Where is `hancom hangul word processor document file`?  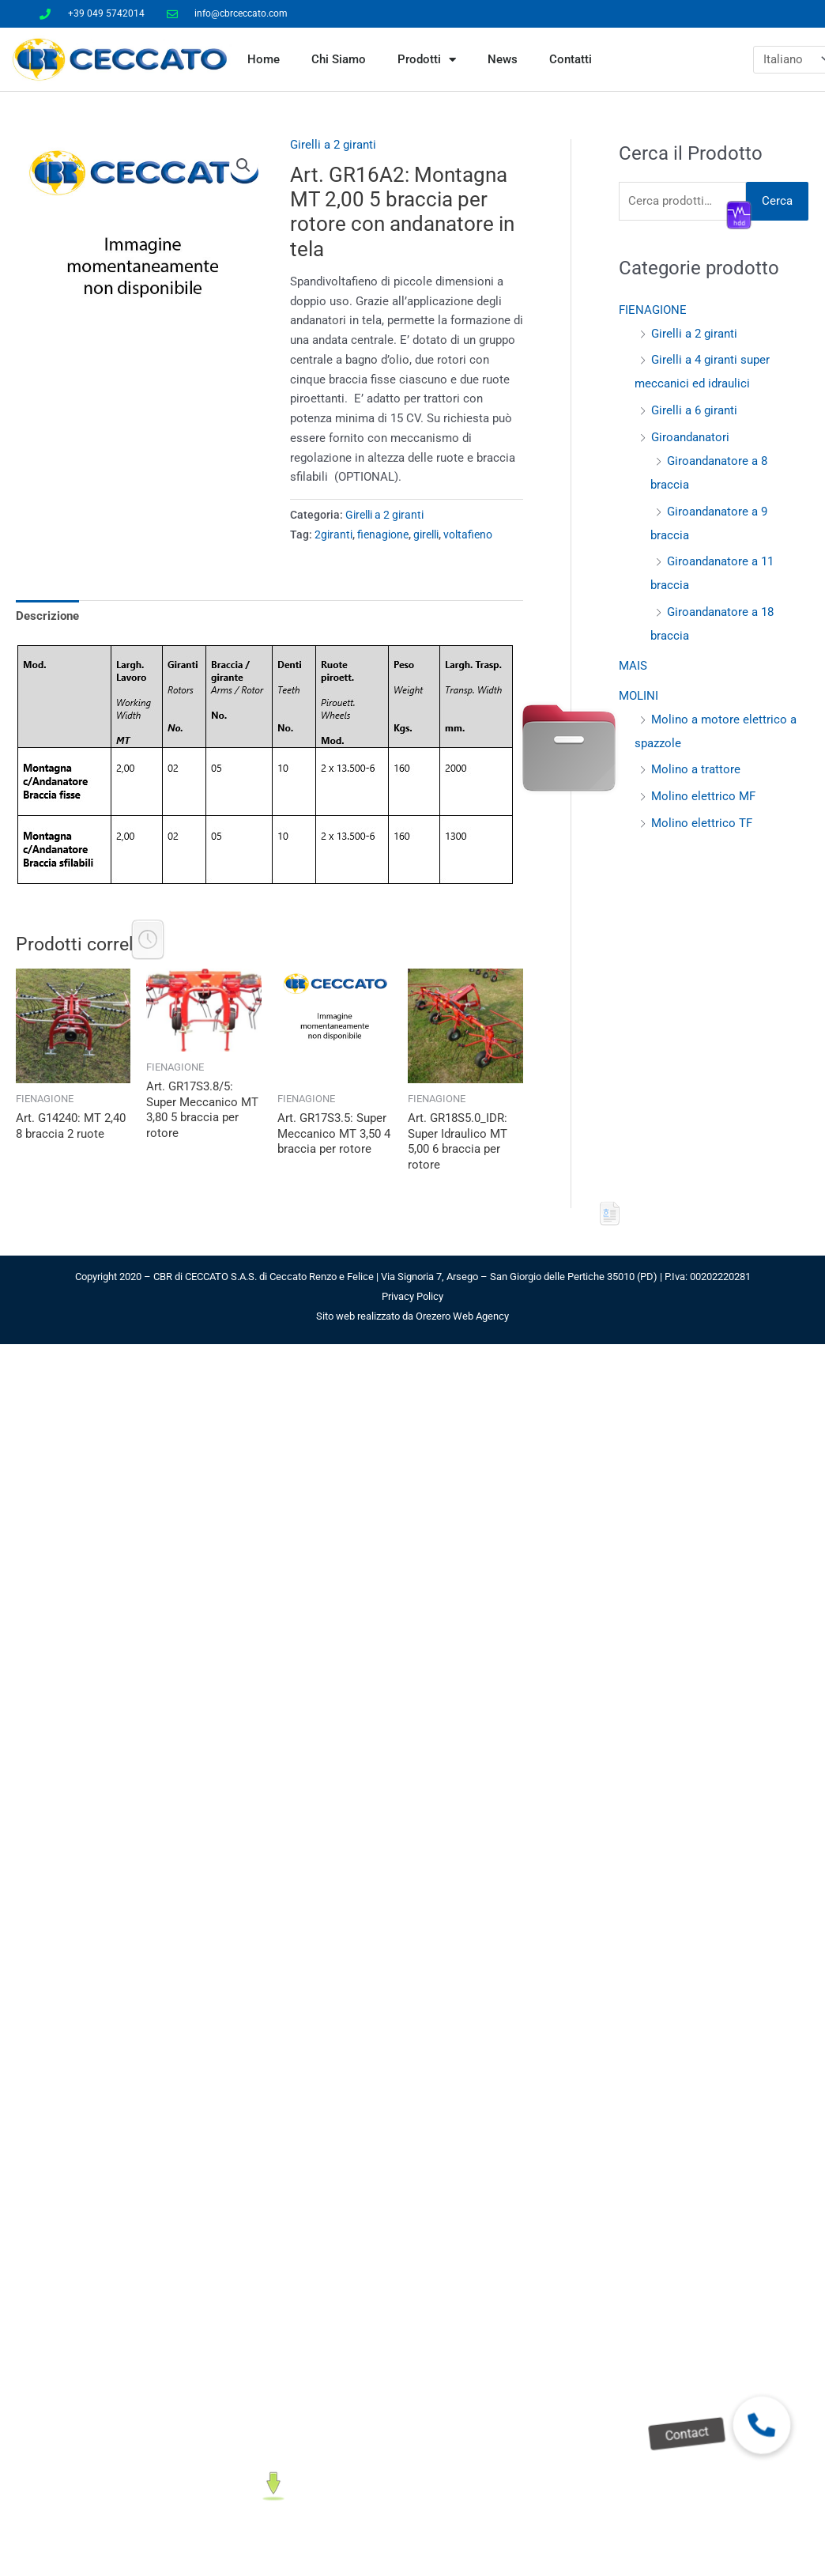 hancom hangul word processor document file is located at coordinates (609, 1213).